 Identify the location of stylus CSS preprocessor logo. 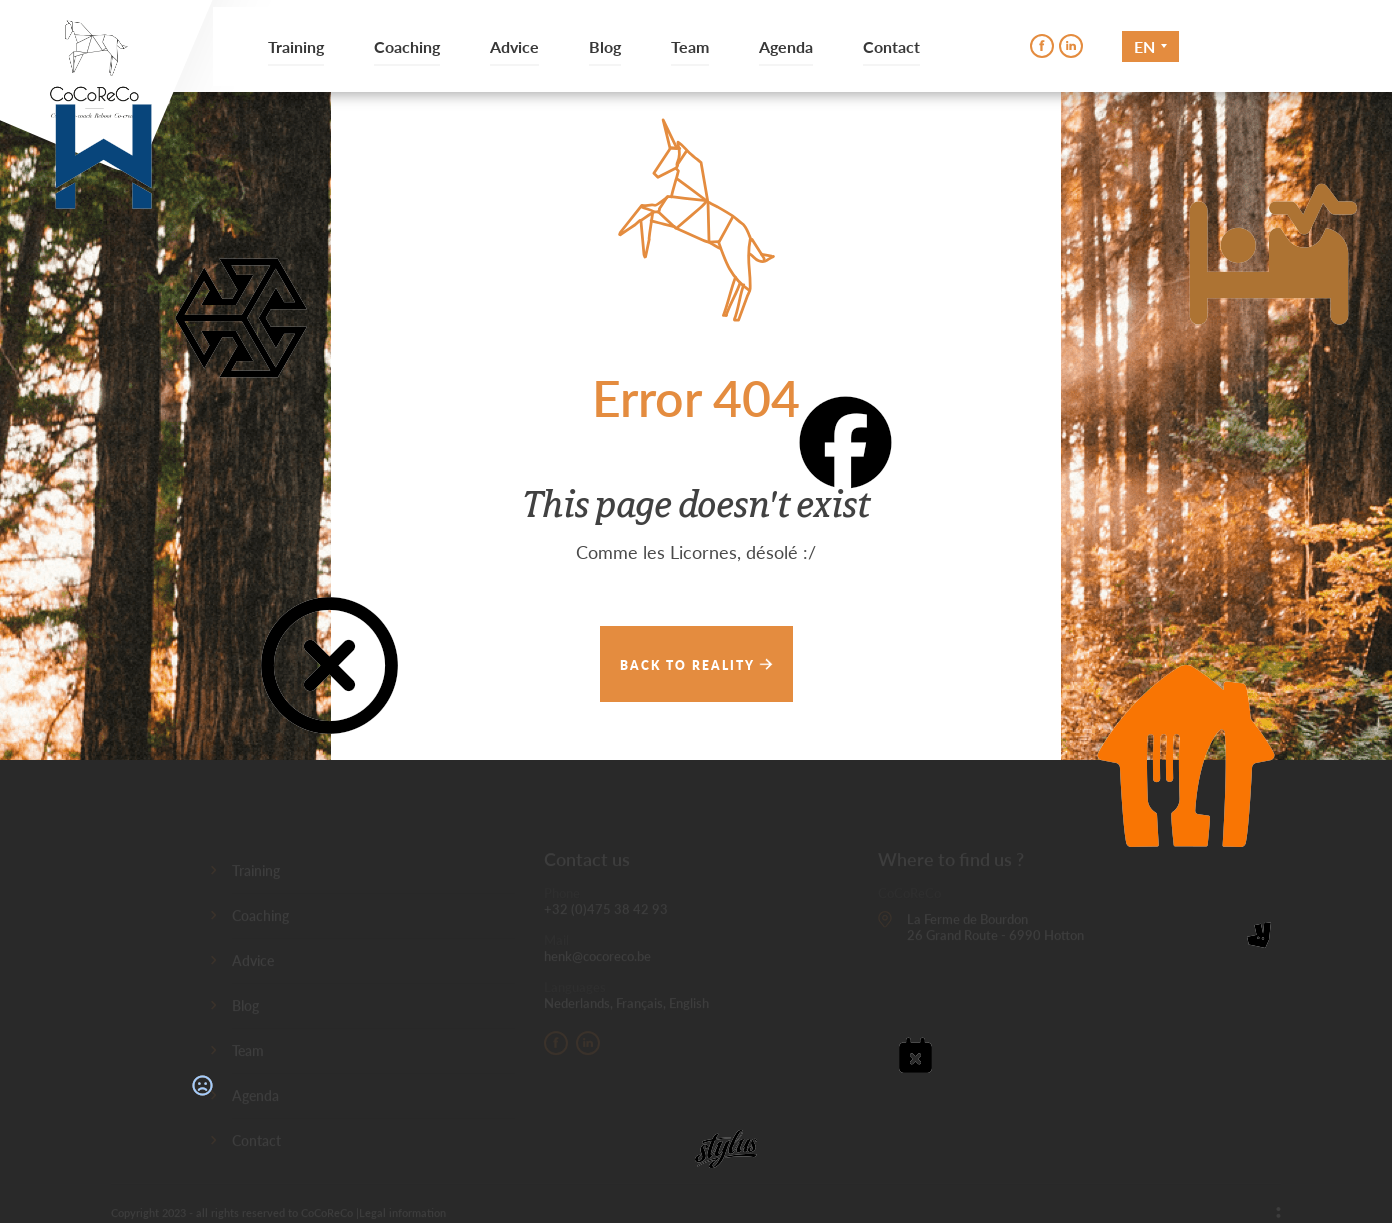
(726, 1149).